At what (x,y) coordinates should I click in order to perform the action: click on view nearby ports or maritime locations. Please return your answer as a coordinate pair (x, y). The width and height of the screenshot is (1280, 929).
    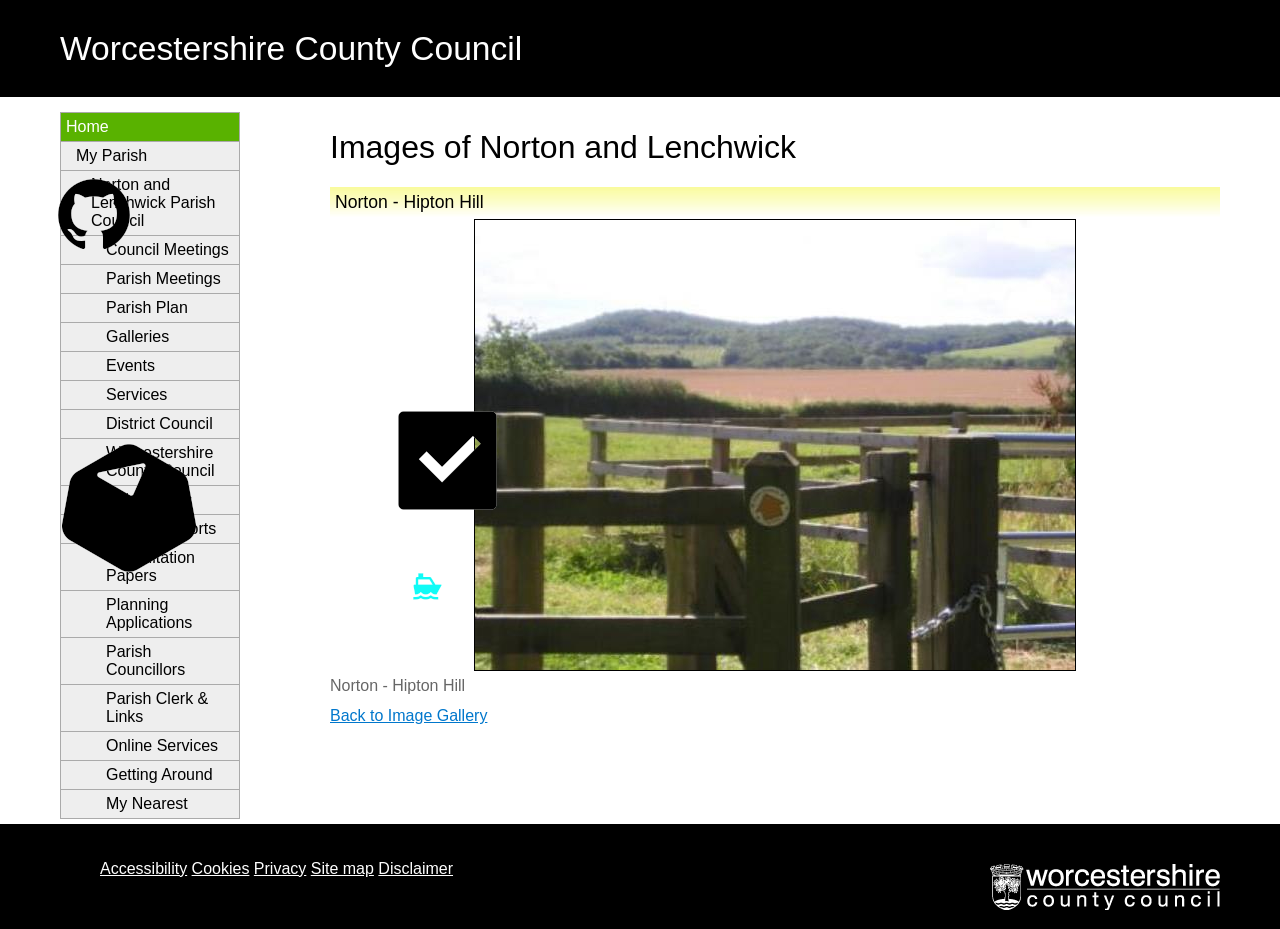
    Looking at the image, I should click on (427, 587).